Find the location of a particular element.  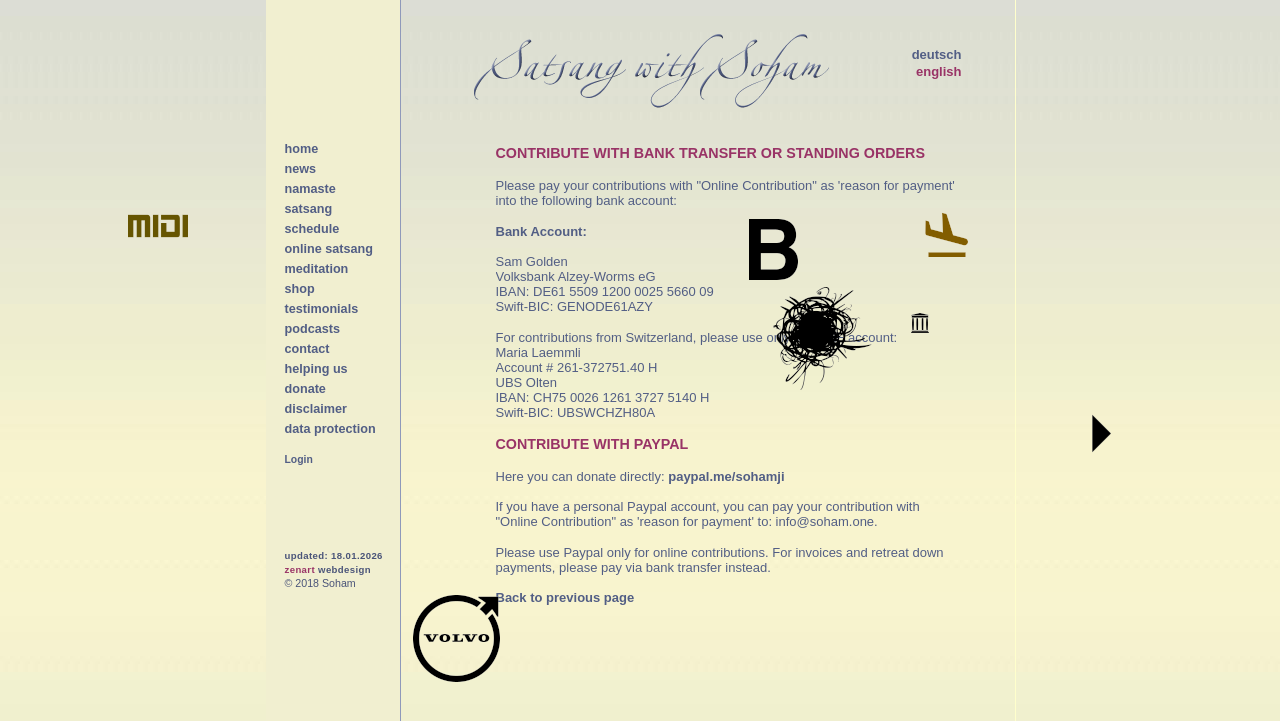

navigate to the next item or screen is located at coordinates (1098, 433).